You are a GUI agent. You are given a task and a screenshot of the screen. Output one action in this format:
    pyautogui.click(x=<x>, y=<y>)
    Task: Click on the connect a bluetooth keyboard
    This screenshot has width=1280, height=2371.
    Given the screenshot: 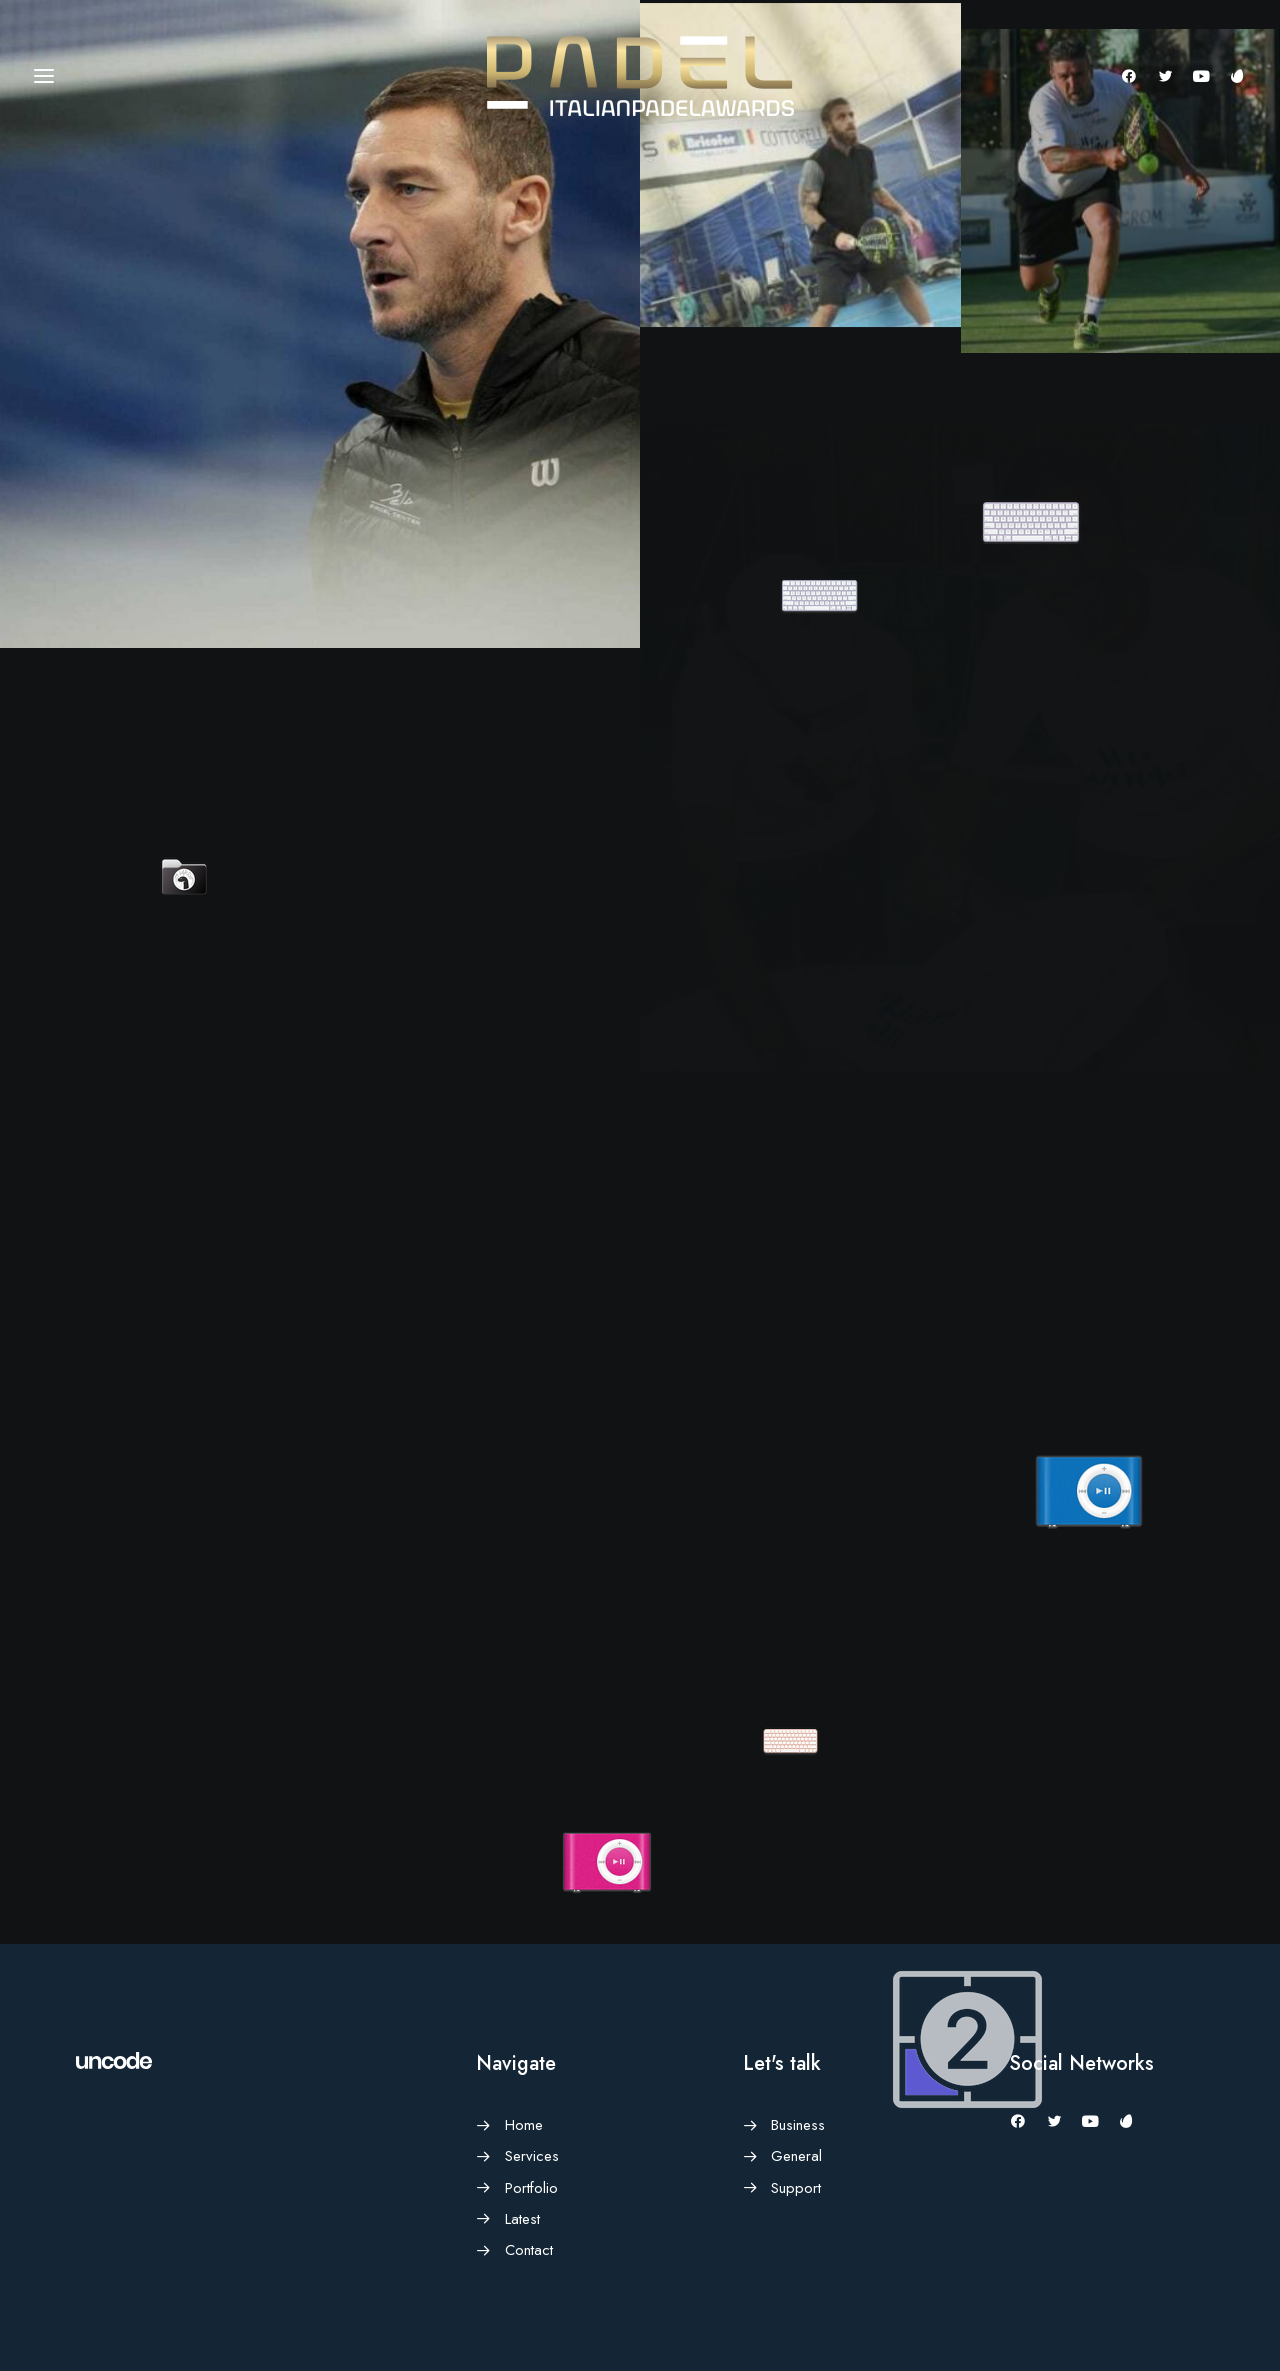 What is the action you would take?
    pyautogui.click(x=1031, y=522)
    